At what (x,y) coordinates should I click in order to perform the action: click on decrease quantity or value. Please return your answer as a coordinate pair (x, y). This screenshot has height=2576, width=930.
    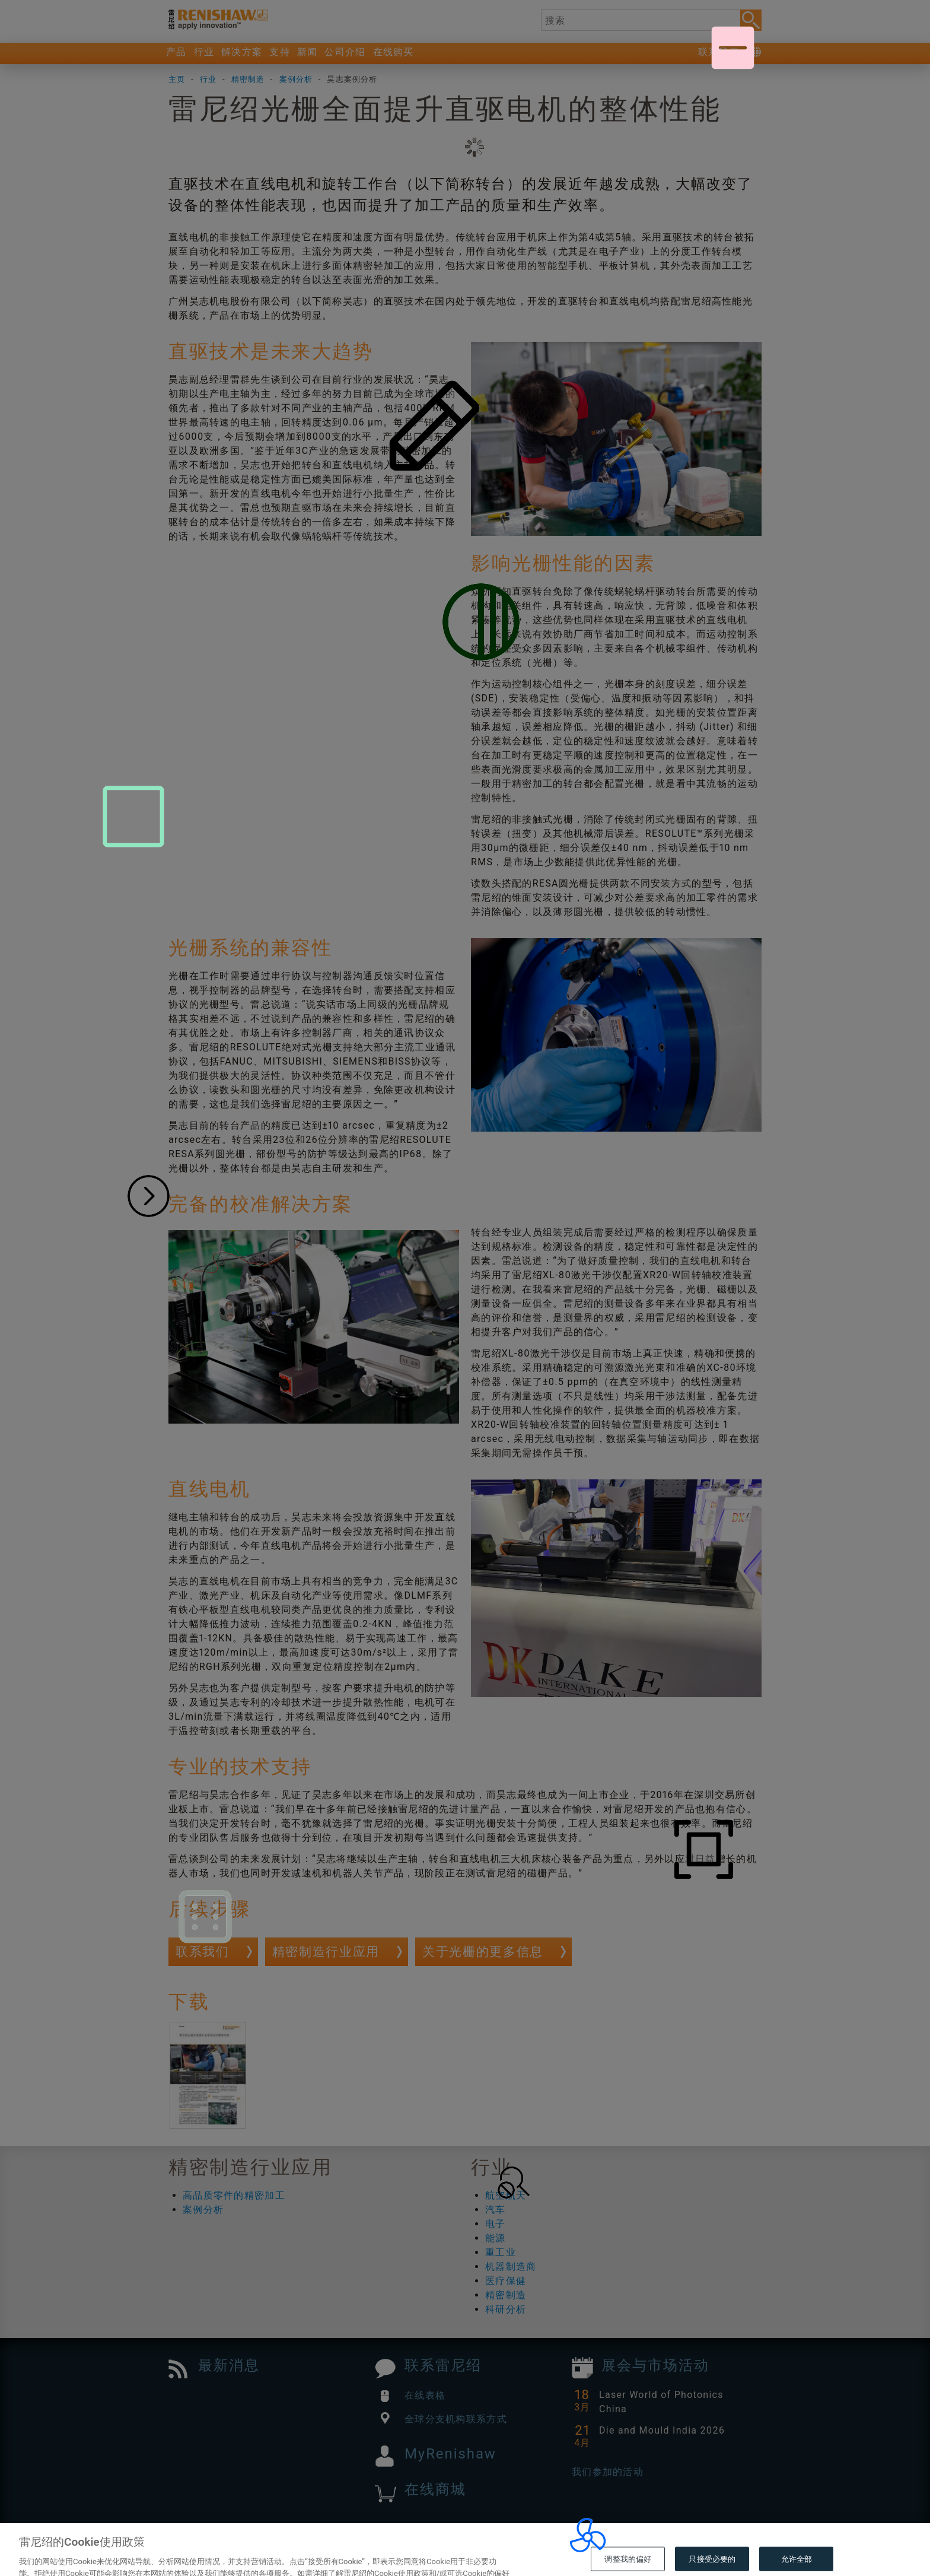
    Looking at the image, I should click on (732, 47).